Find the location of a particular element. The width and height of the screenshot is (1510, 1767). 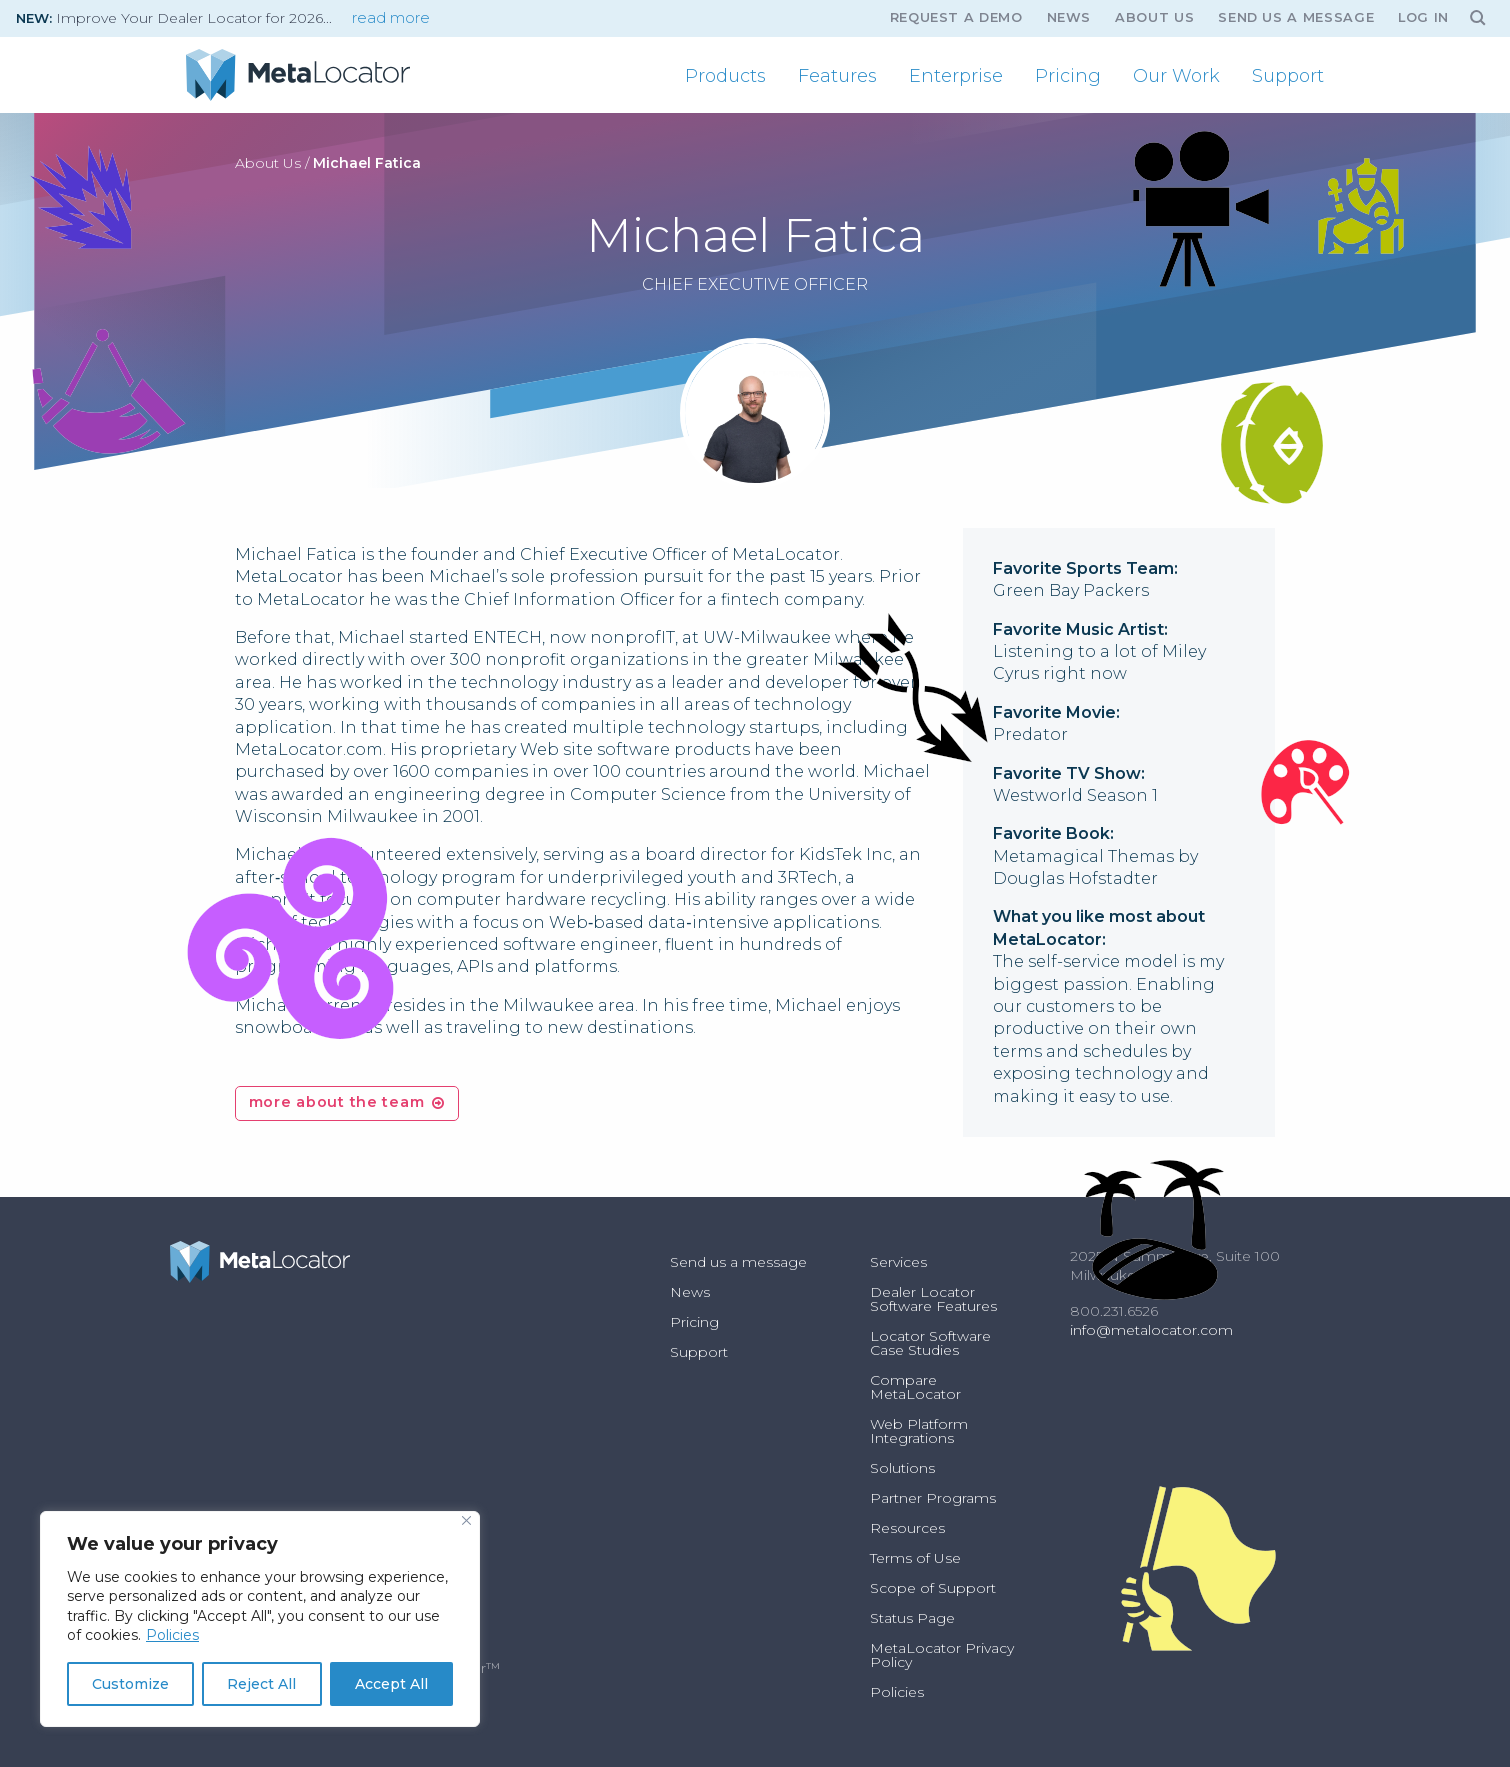

indicates an explosion or blast effect in a game is located at coordinates (80, 196).